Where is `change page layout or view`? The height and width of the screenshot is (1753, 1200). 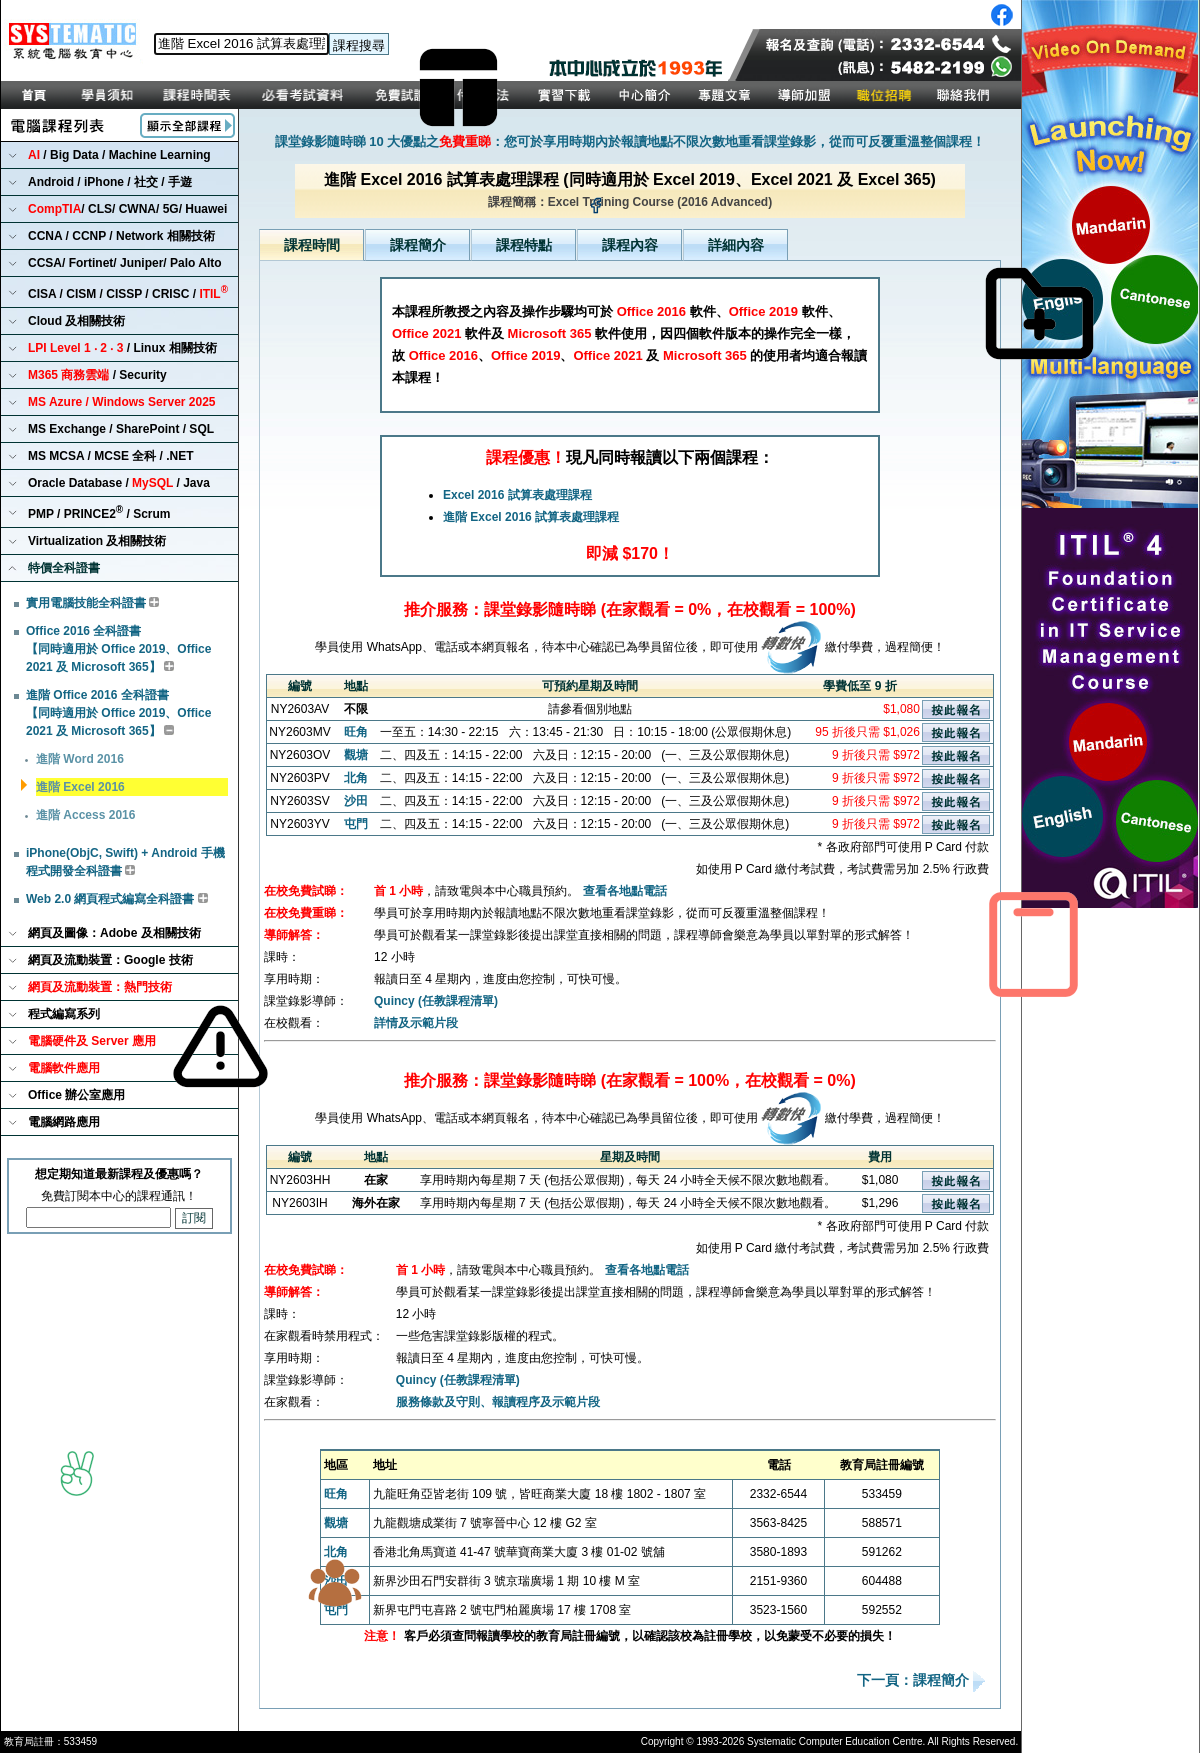 change page layout or view is located at coordinates (458, 87).